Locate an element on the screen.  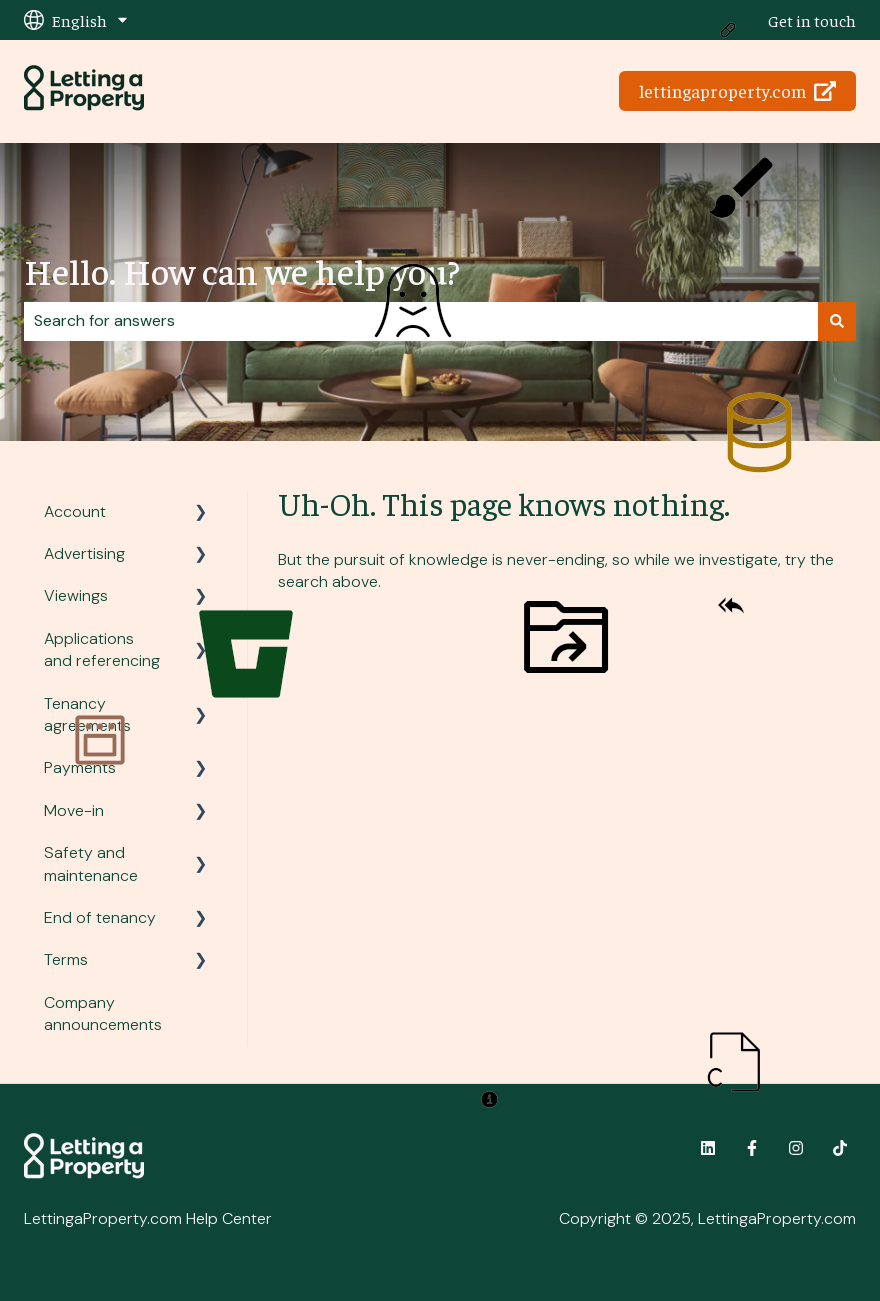
access kitchen or cooking appliance controls is located at coordinates (100, 740).